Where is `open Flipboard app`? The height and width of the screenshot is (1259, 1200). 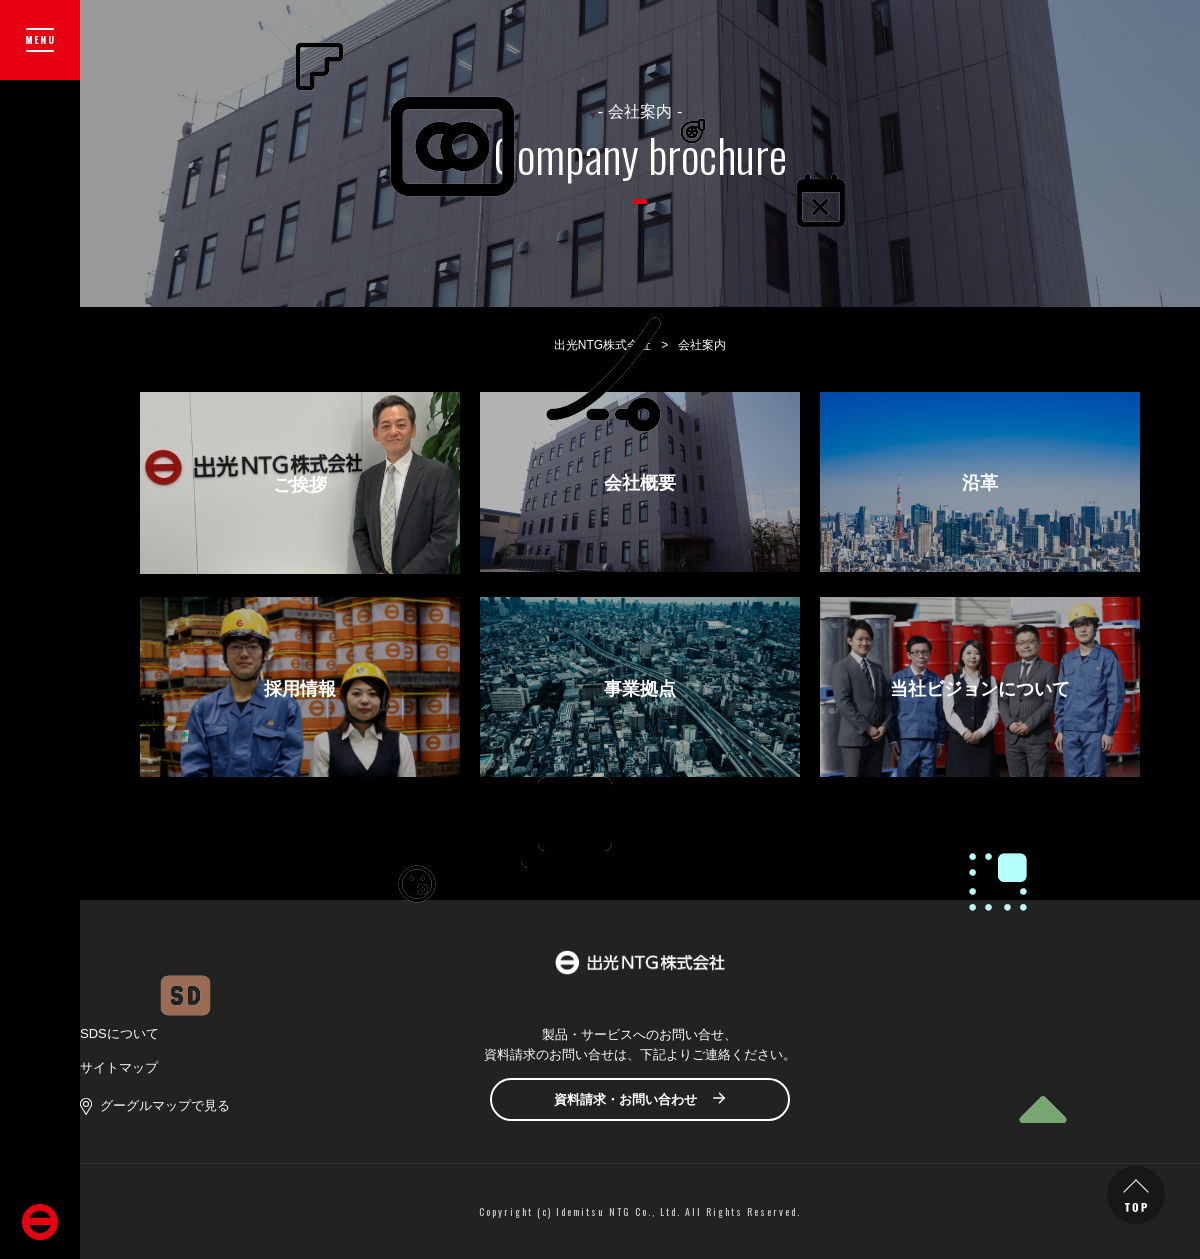
open Flipboard app is located at coordinates (319, 66).